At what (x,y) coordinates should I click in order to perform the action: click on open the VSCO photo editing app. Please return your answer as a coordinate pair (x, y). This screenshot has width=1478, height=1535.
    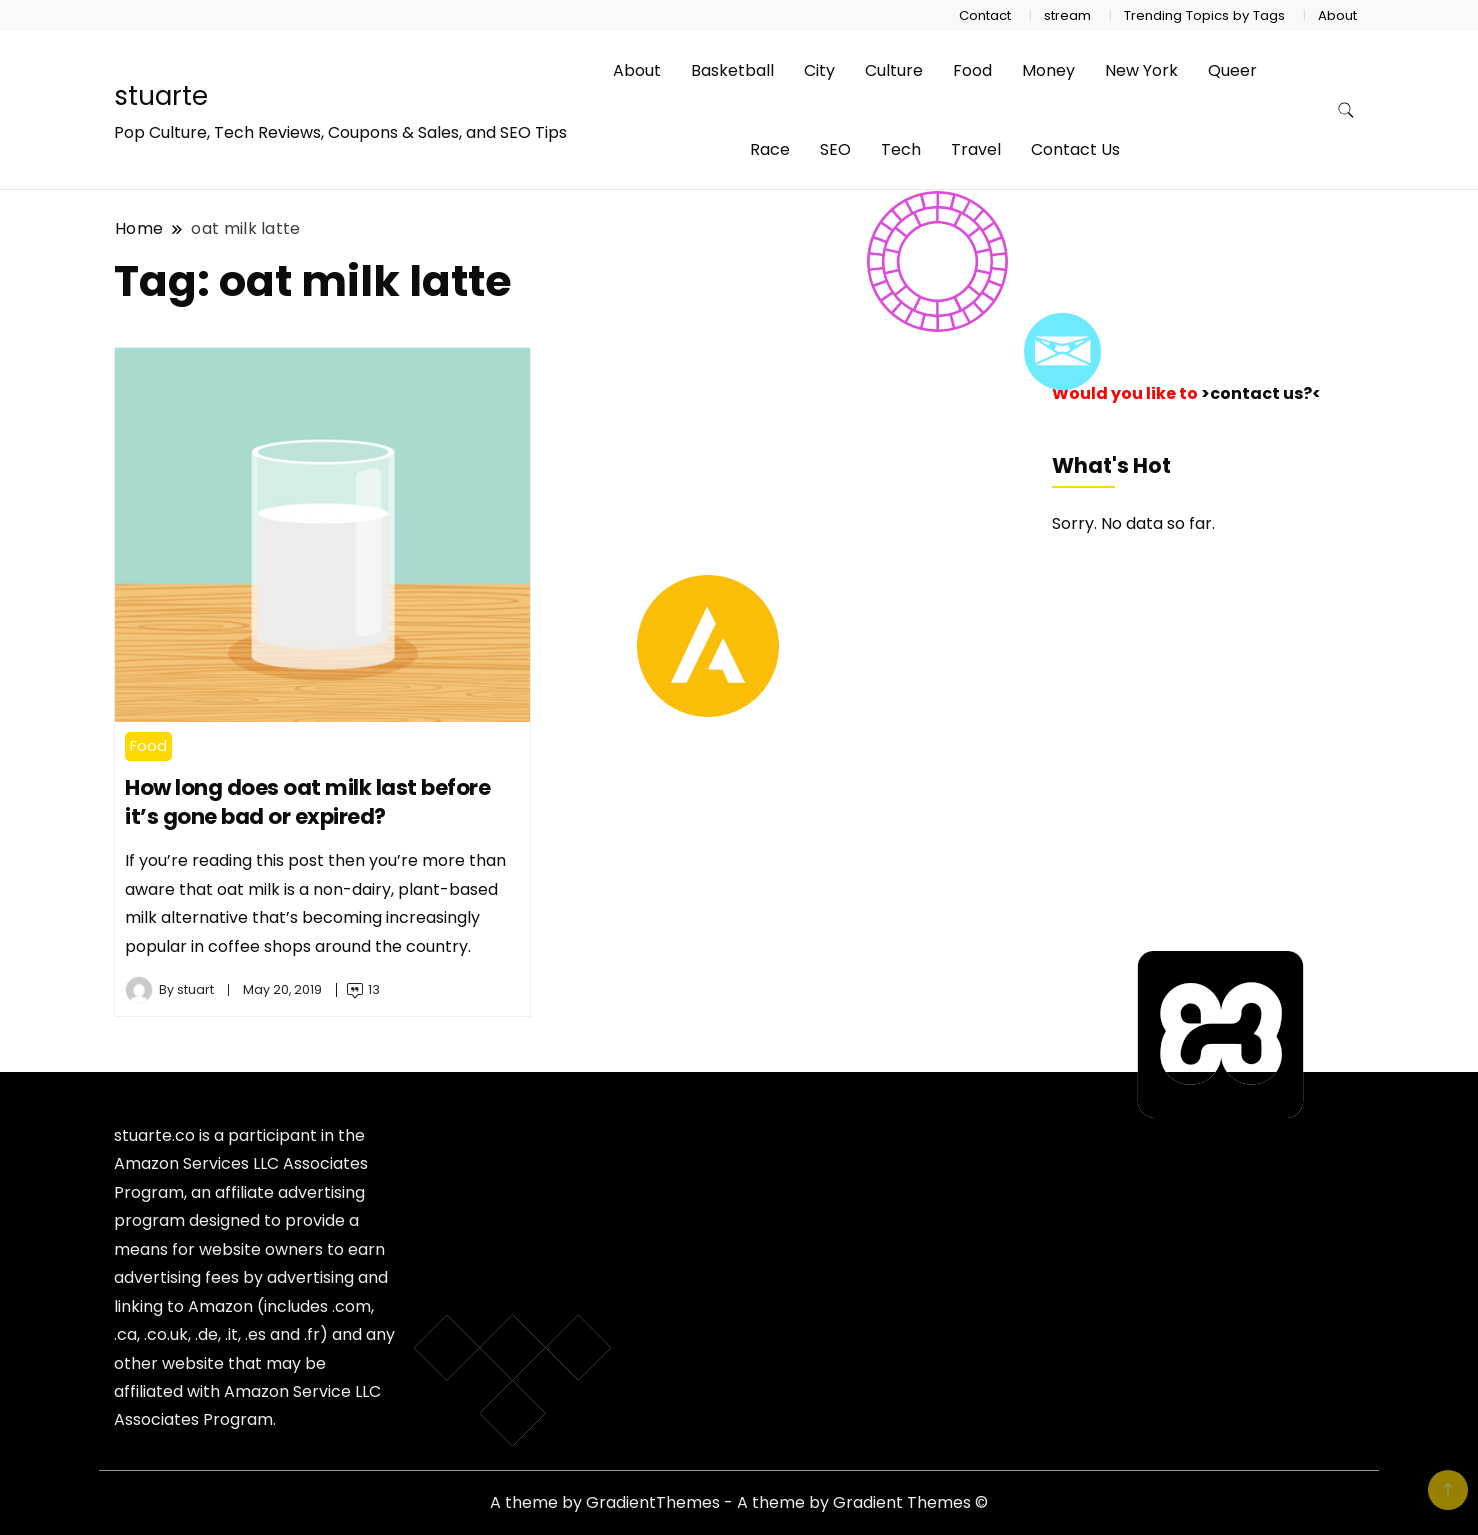
    Looking at the image, I should click on (937, 261).